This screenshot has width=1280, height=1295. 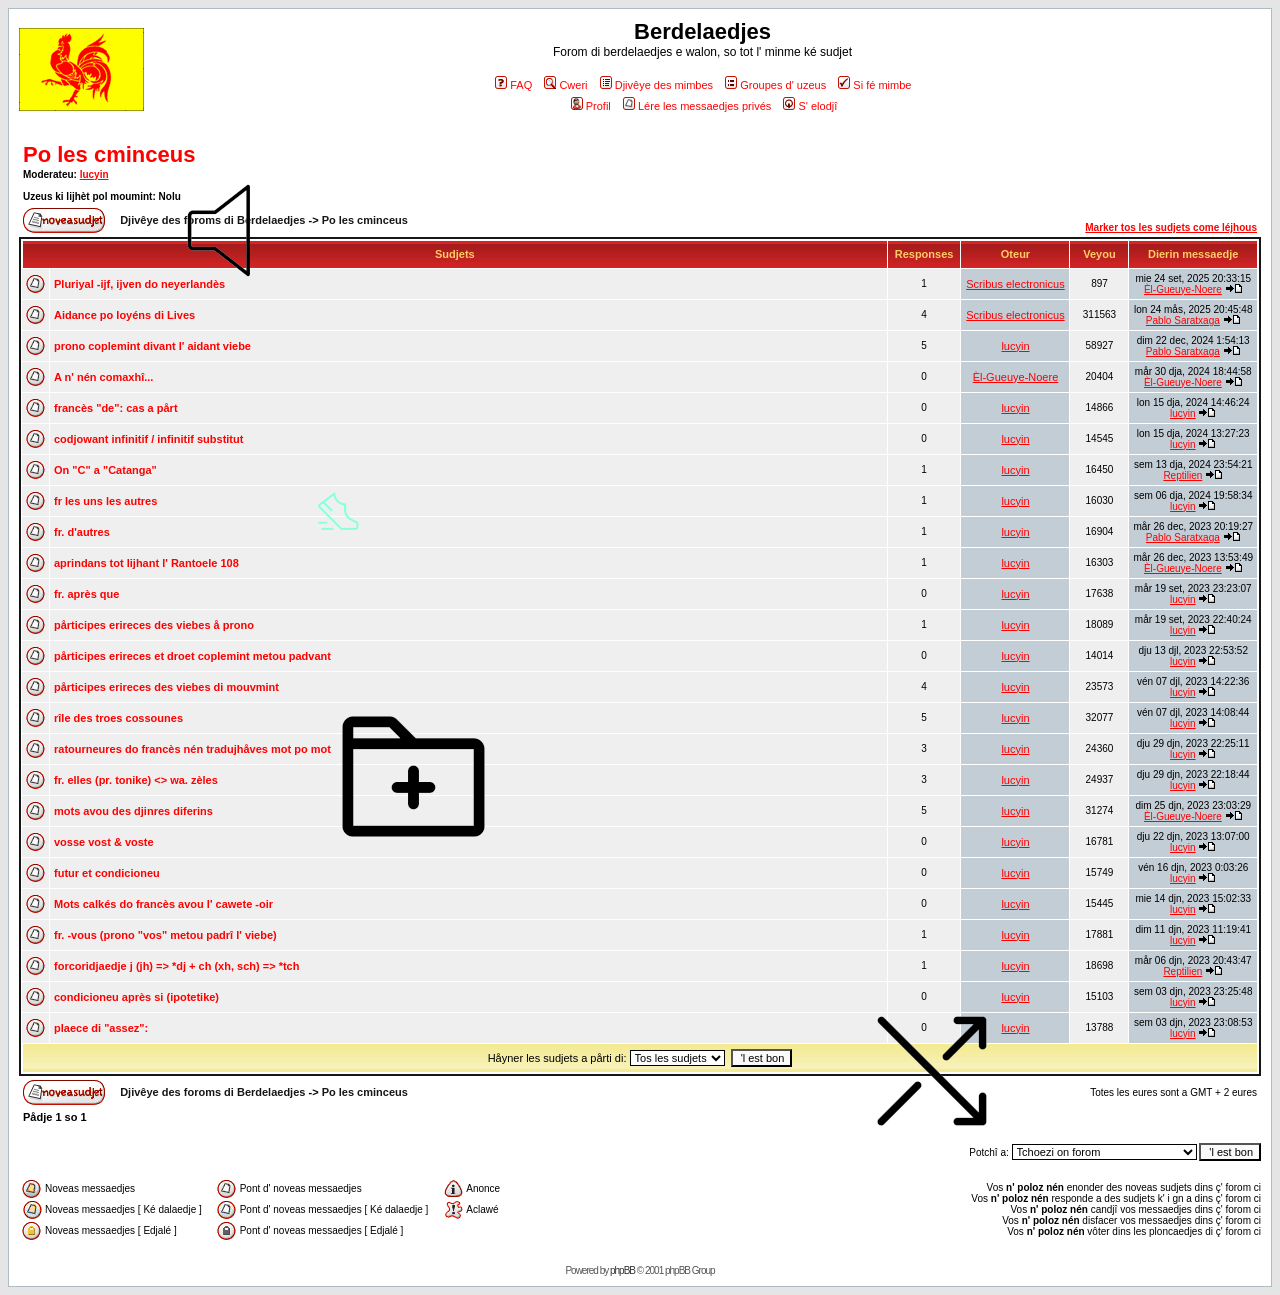 I want to click on create a new folder, so click(x=413, y=776).